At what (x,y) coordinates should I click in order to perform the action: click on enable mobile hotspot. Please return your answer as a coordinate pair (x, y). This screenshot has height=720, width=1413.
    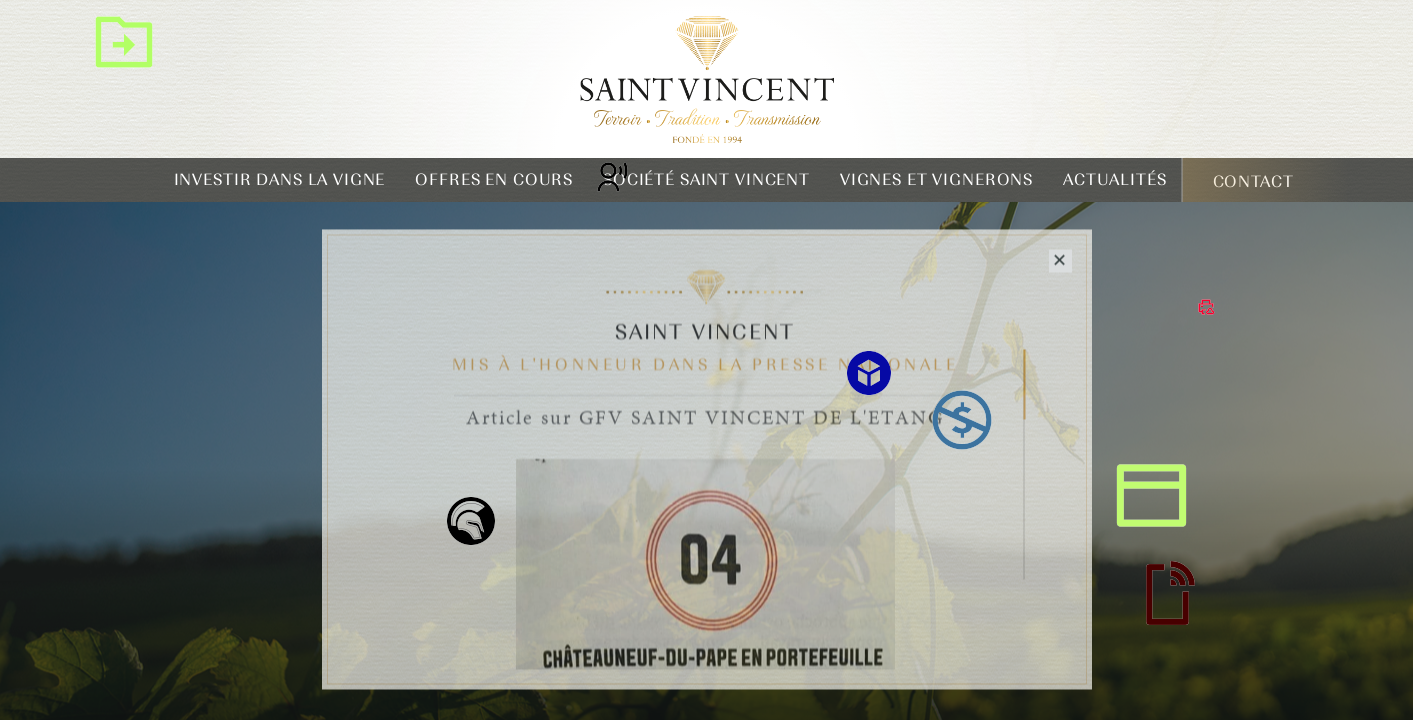
    Looking at the image, I should click on (1167, 594).